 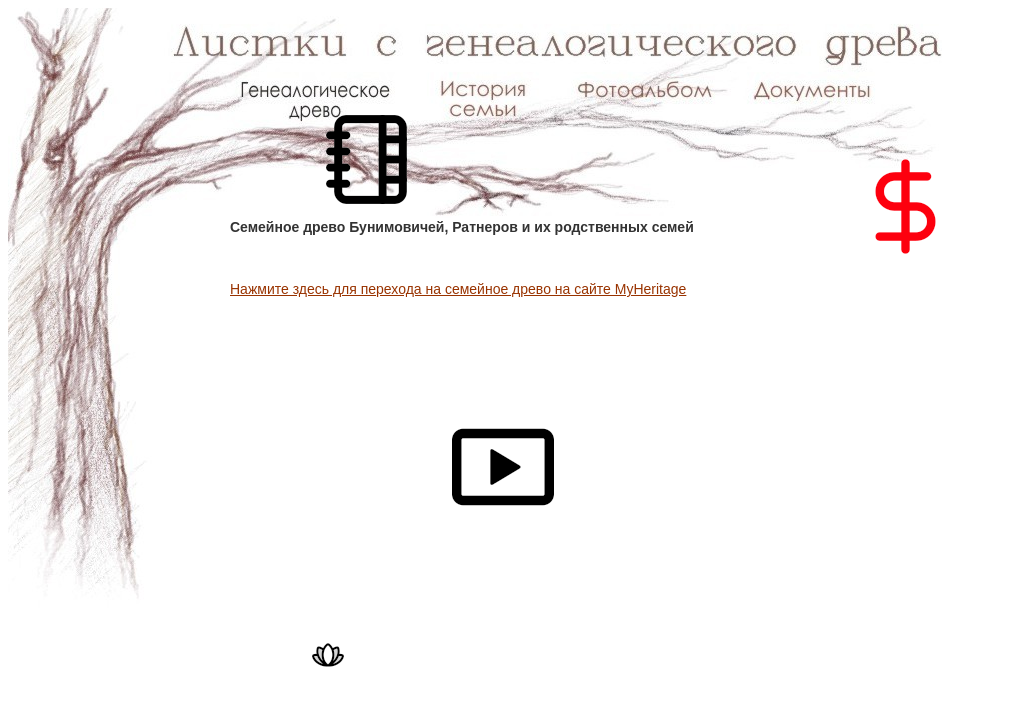 What do you see at coordinates (370, 159) in the screenshot?
I see `open tabbed notebook or journal` at bounding box center [370, 159].